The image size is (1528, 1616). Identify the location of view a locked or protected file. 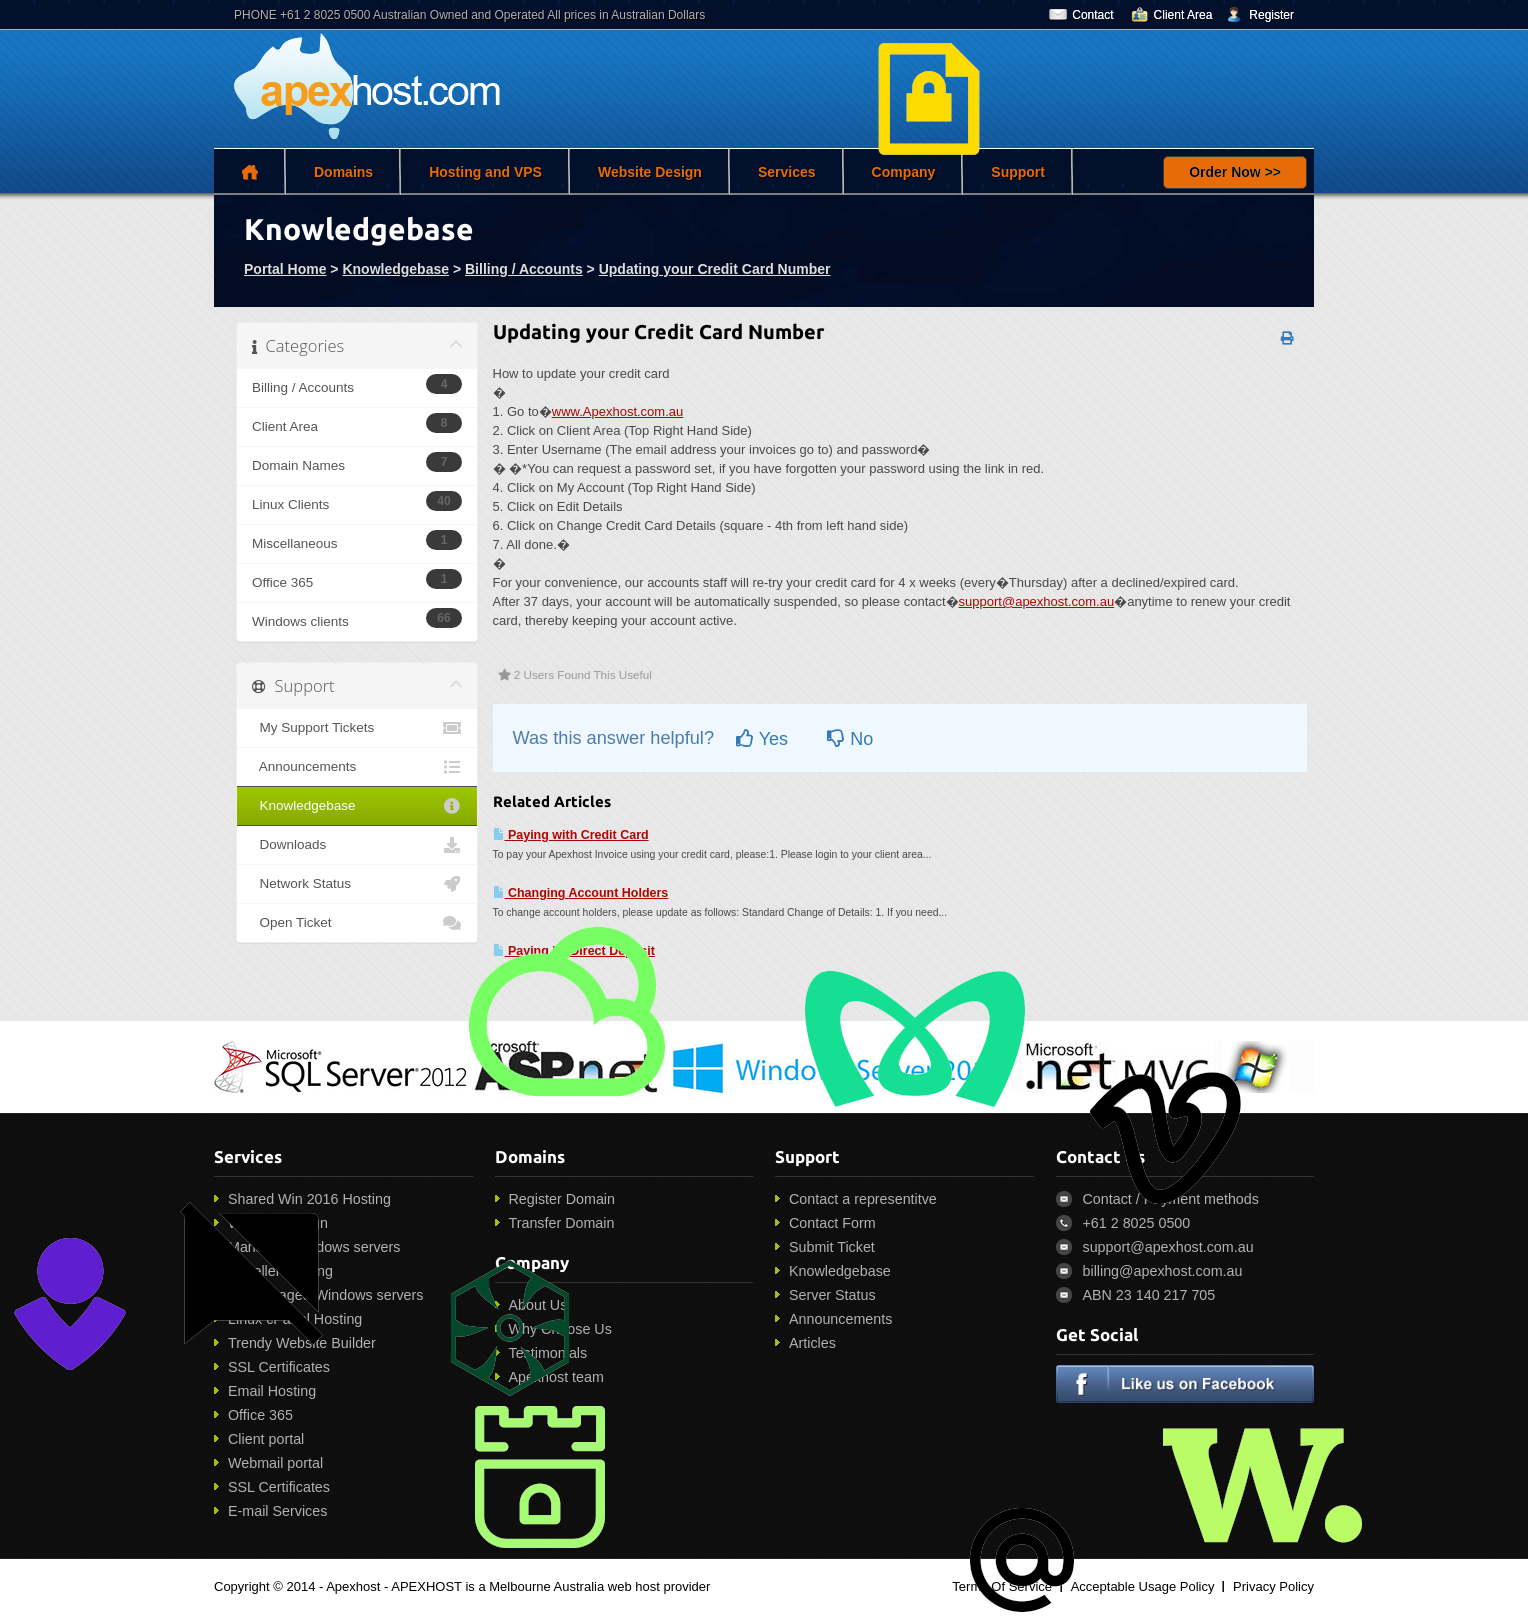
(929, 99).